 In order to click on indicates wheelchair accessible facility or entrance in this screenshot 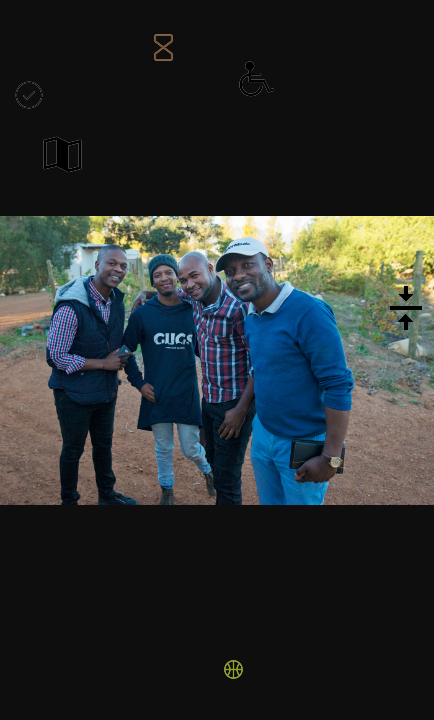, I will do `click(253, 79)`.